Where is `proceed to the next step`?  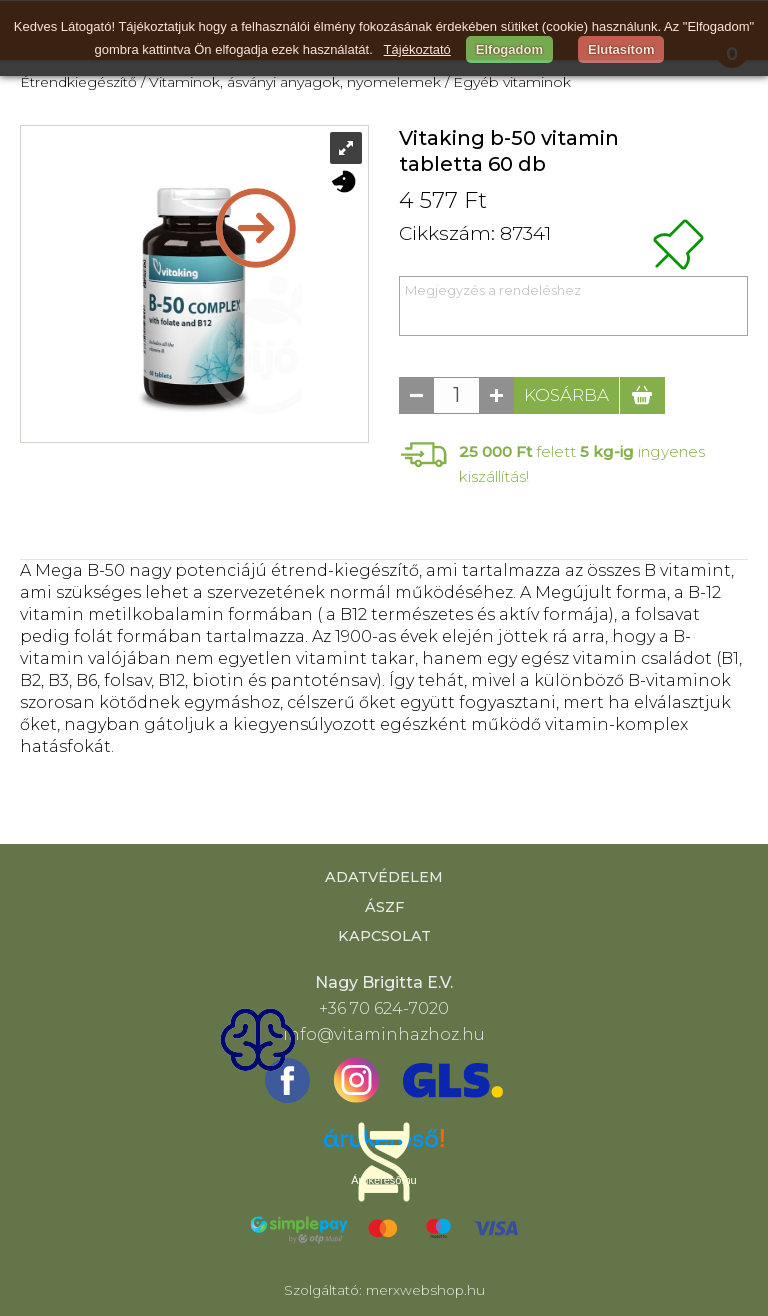
proceed to the next step is located at coordinates (256, 228).